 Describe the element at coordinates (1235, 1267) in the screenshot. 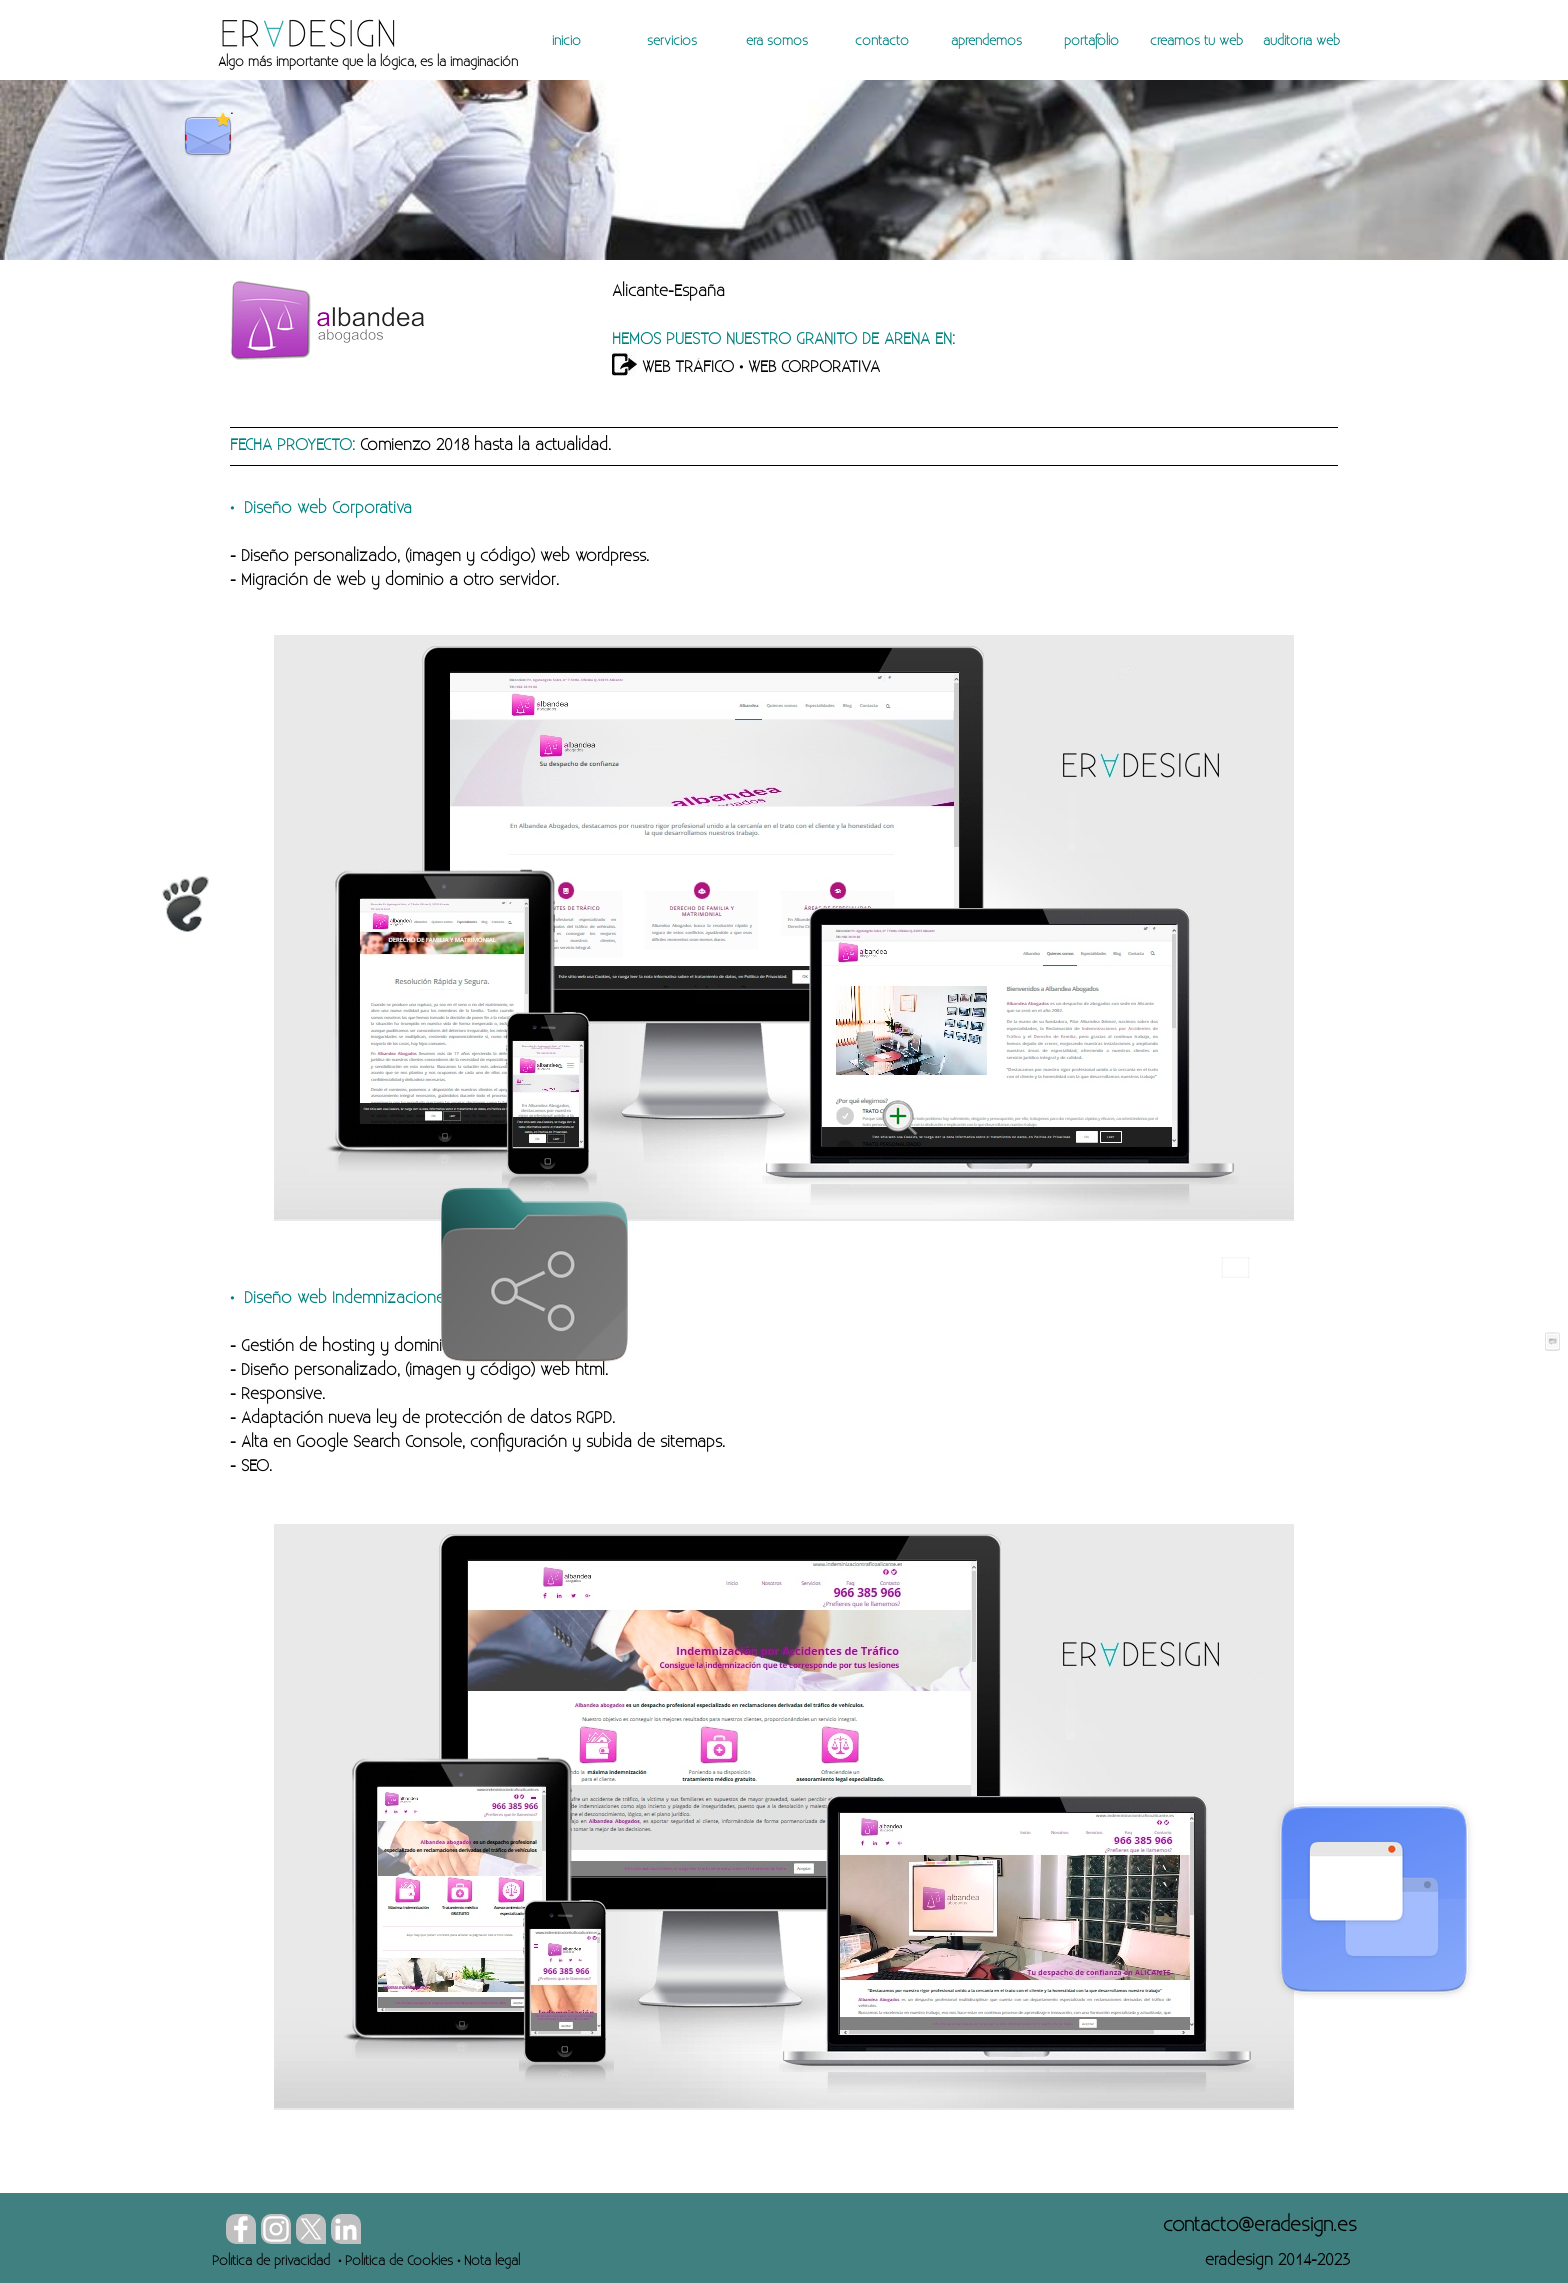

I see `view image library` at that location.